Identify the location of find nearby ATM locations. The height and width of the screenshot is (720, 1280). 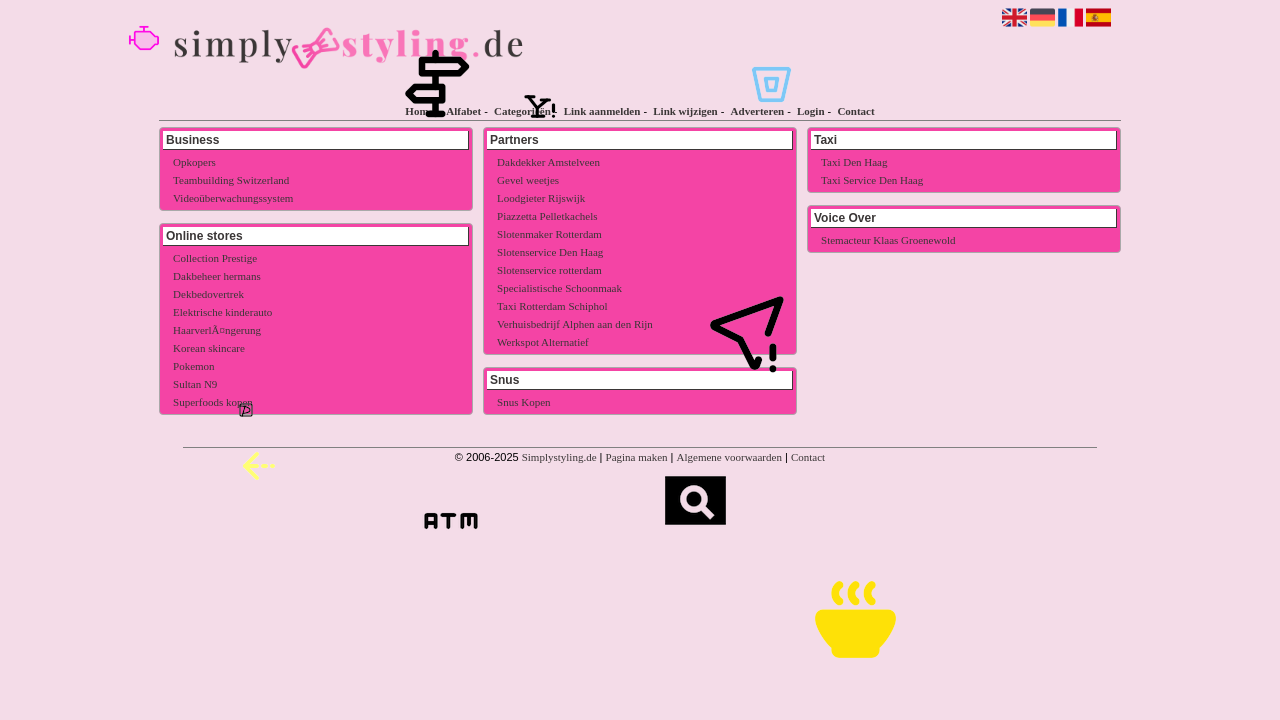
(451, 521).